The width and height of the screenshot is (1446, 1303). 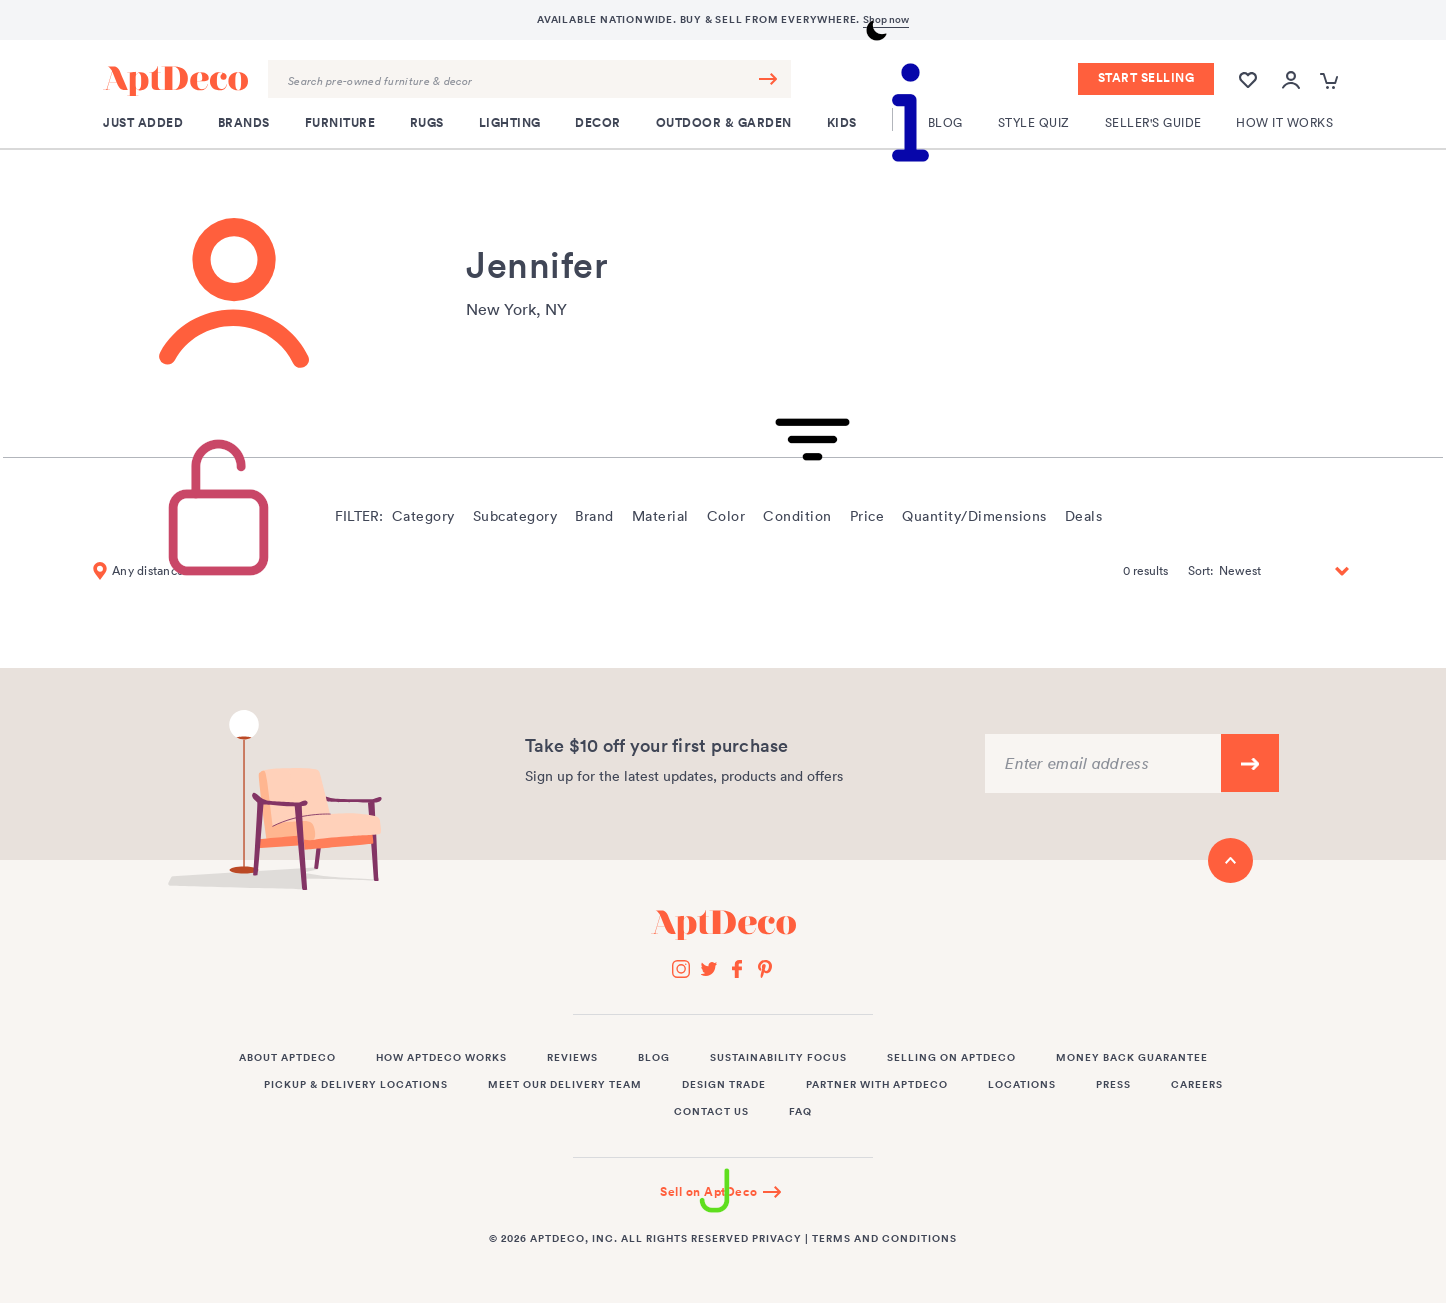 What do you see at coordinates (218, 507) in the screenshot?
I see `indicates an unlocked or unsecured state` at bounding box center [218, 507].